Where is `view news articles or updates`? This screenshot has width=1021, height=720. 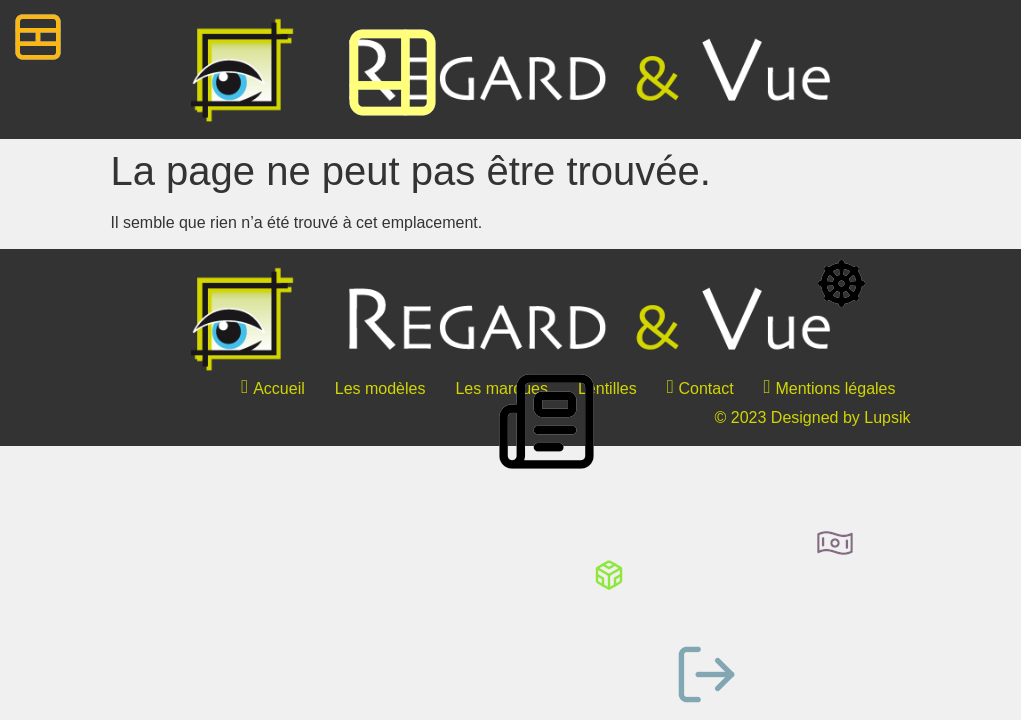
view news articles or updates is located at coordinates (546, 421).